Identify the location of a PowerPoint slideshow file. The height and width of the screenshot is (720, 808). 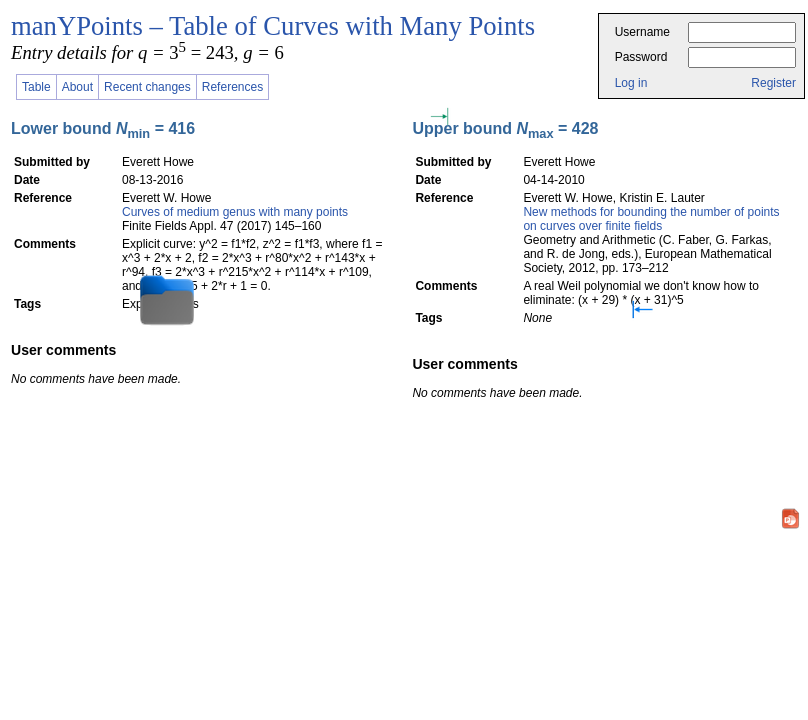
(790, 518).